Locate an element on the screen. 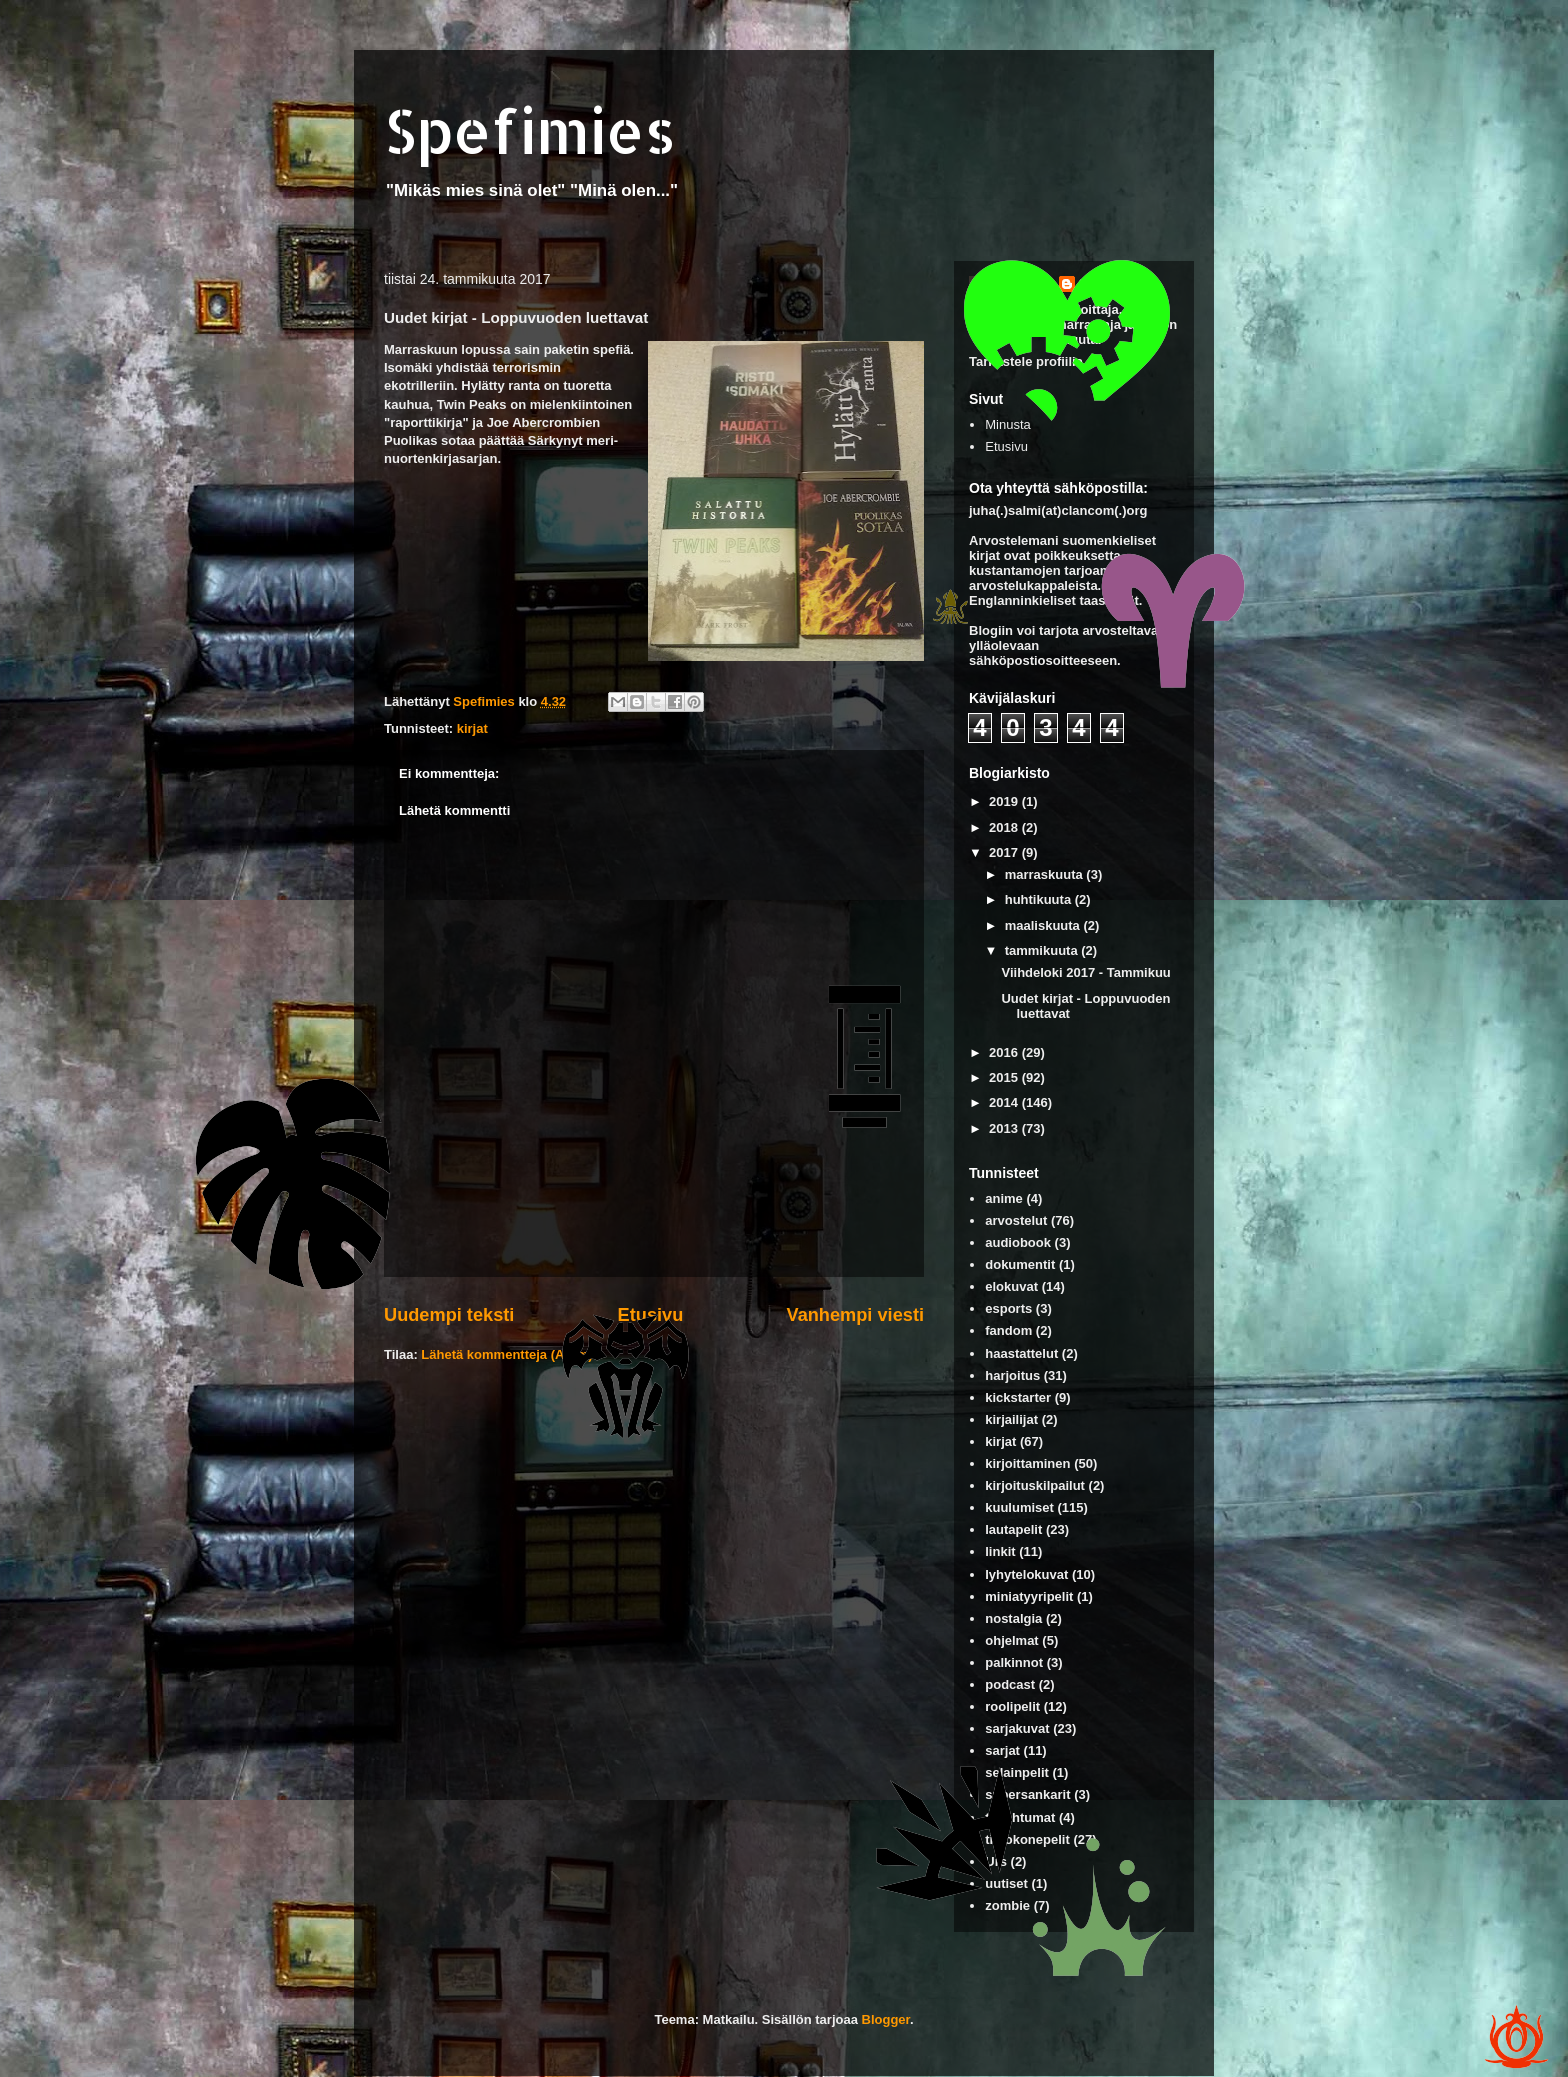 The image size is (1568, 2077). sea creature or ocean-themed game element is located at coordinates (950, 606).